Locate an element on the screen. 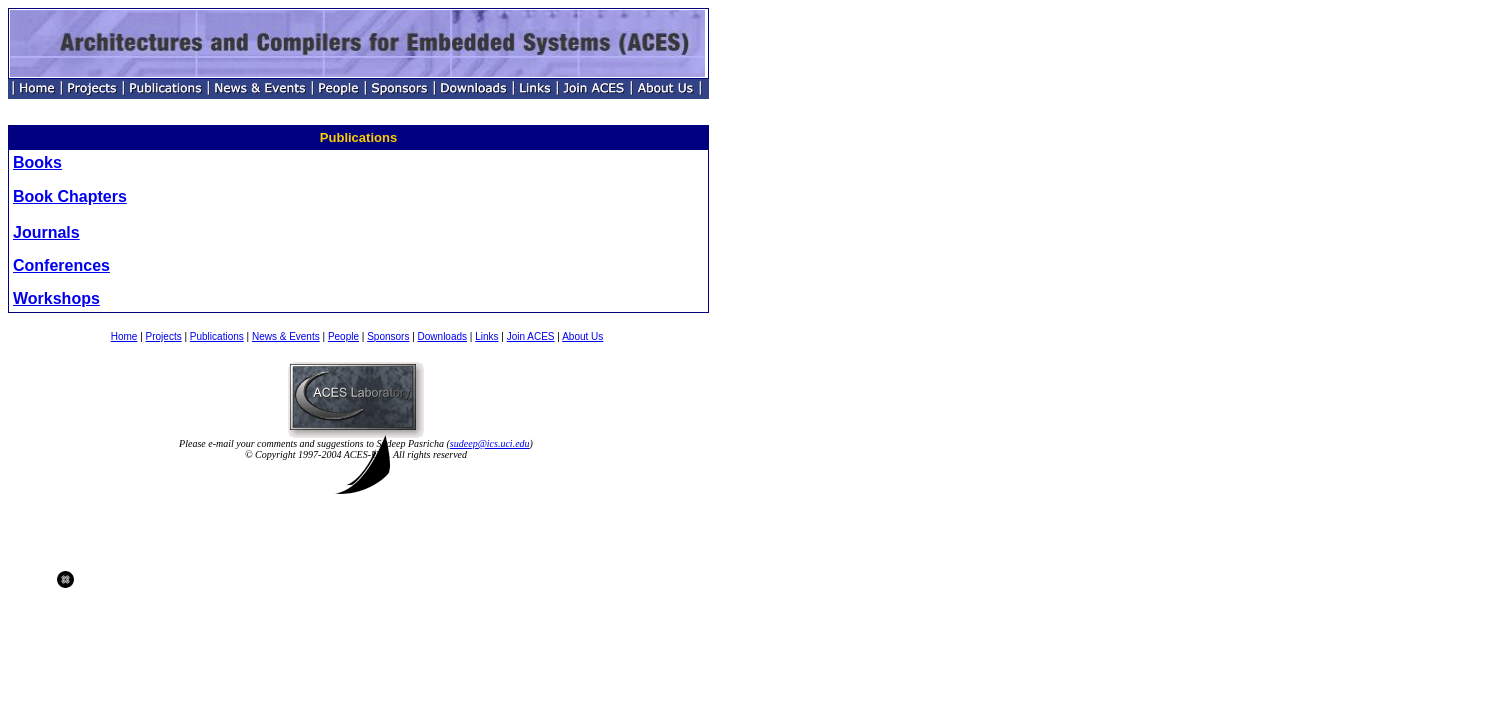 This screenshot has width=1509, height=720. spinnaker continuous delivery platform logo is located at coordinates (362, 464).